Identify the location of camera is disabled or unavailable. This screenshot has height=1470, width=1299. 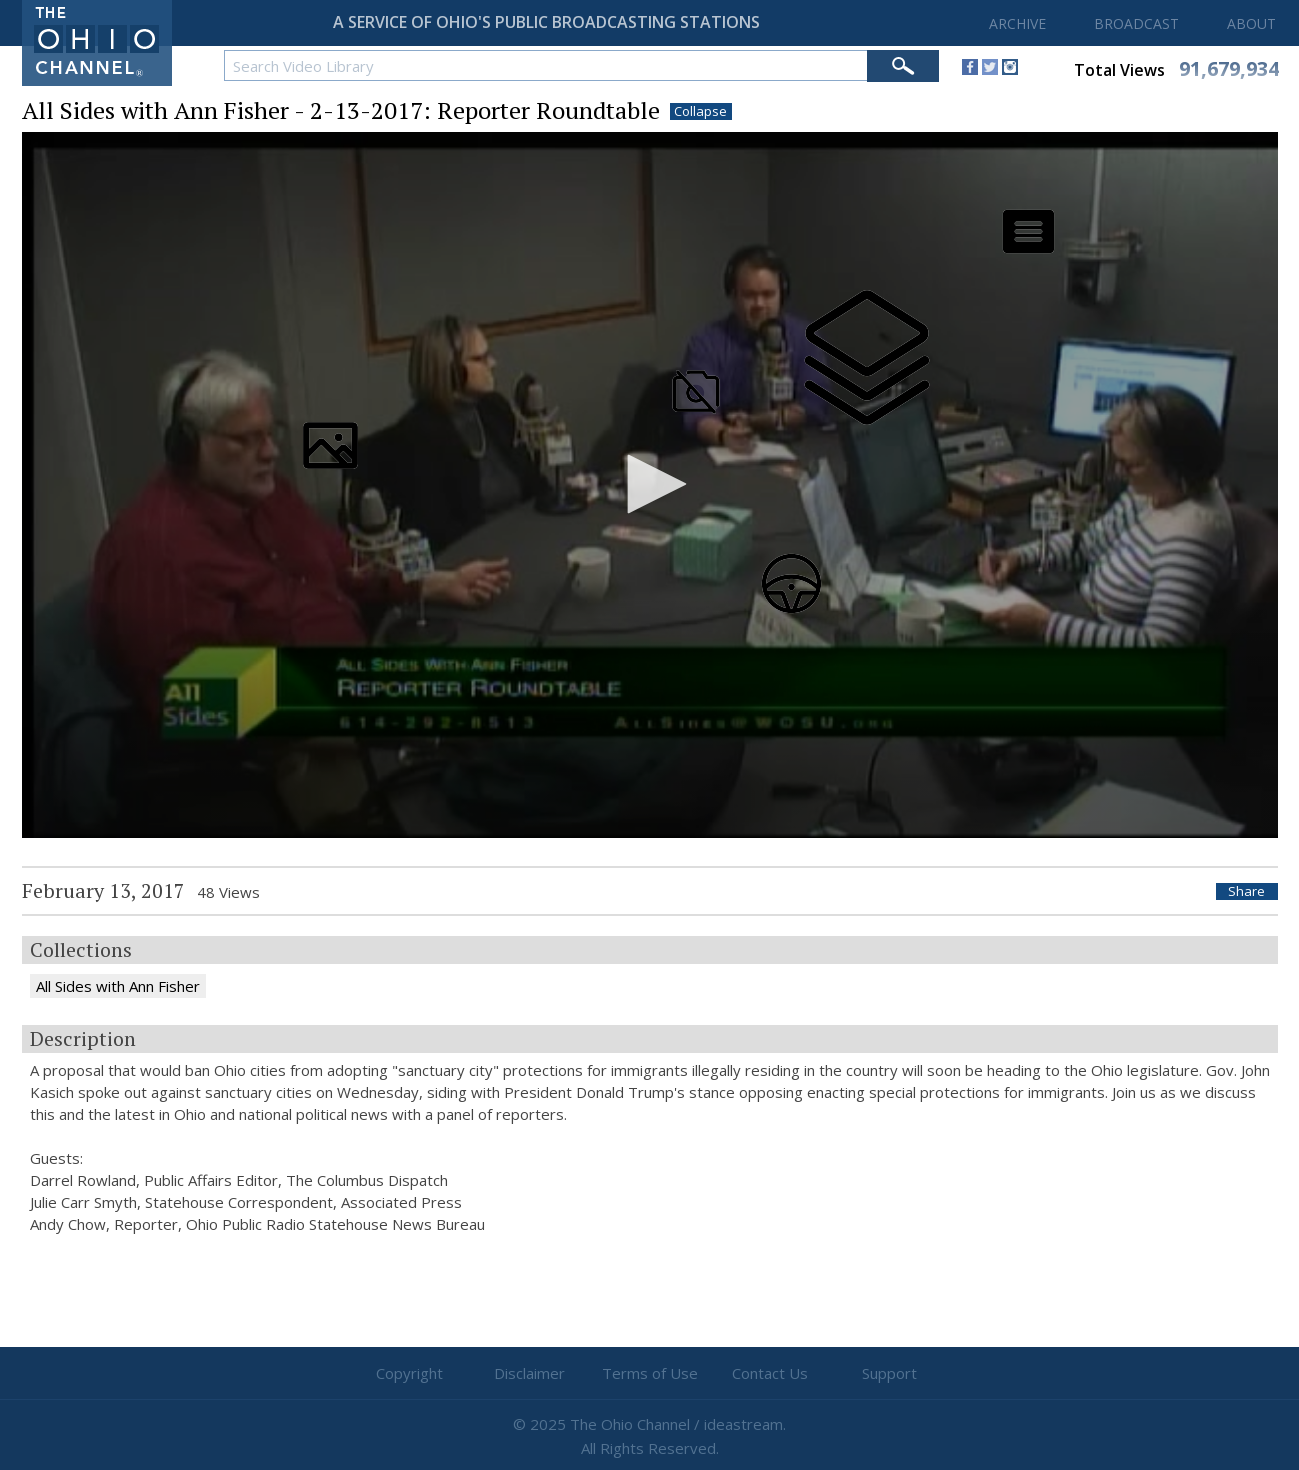
(696, 392).